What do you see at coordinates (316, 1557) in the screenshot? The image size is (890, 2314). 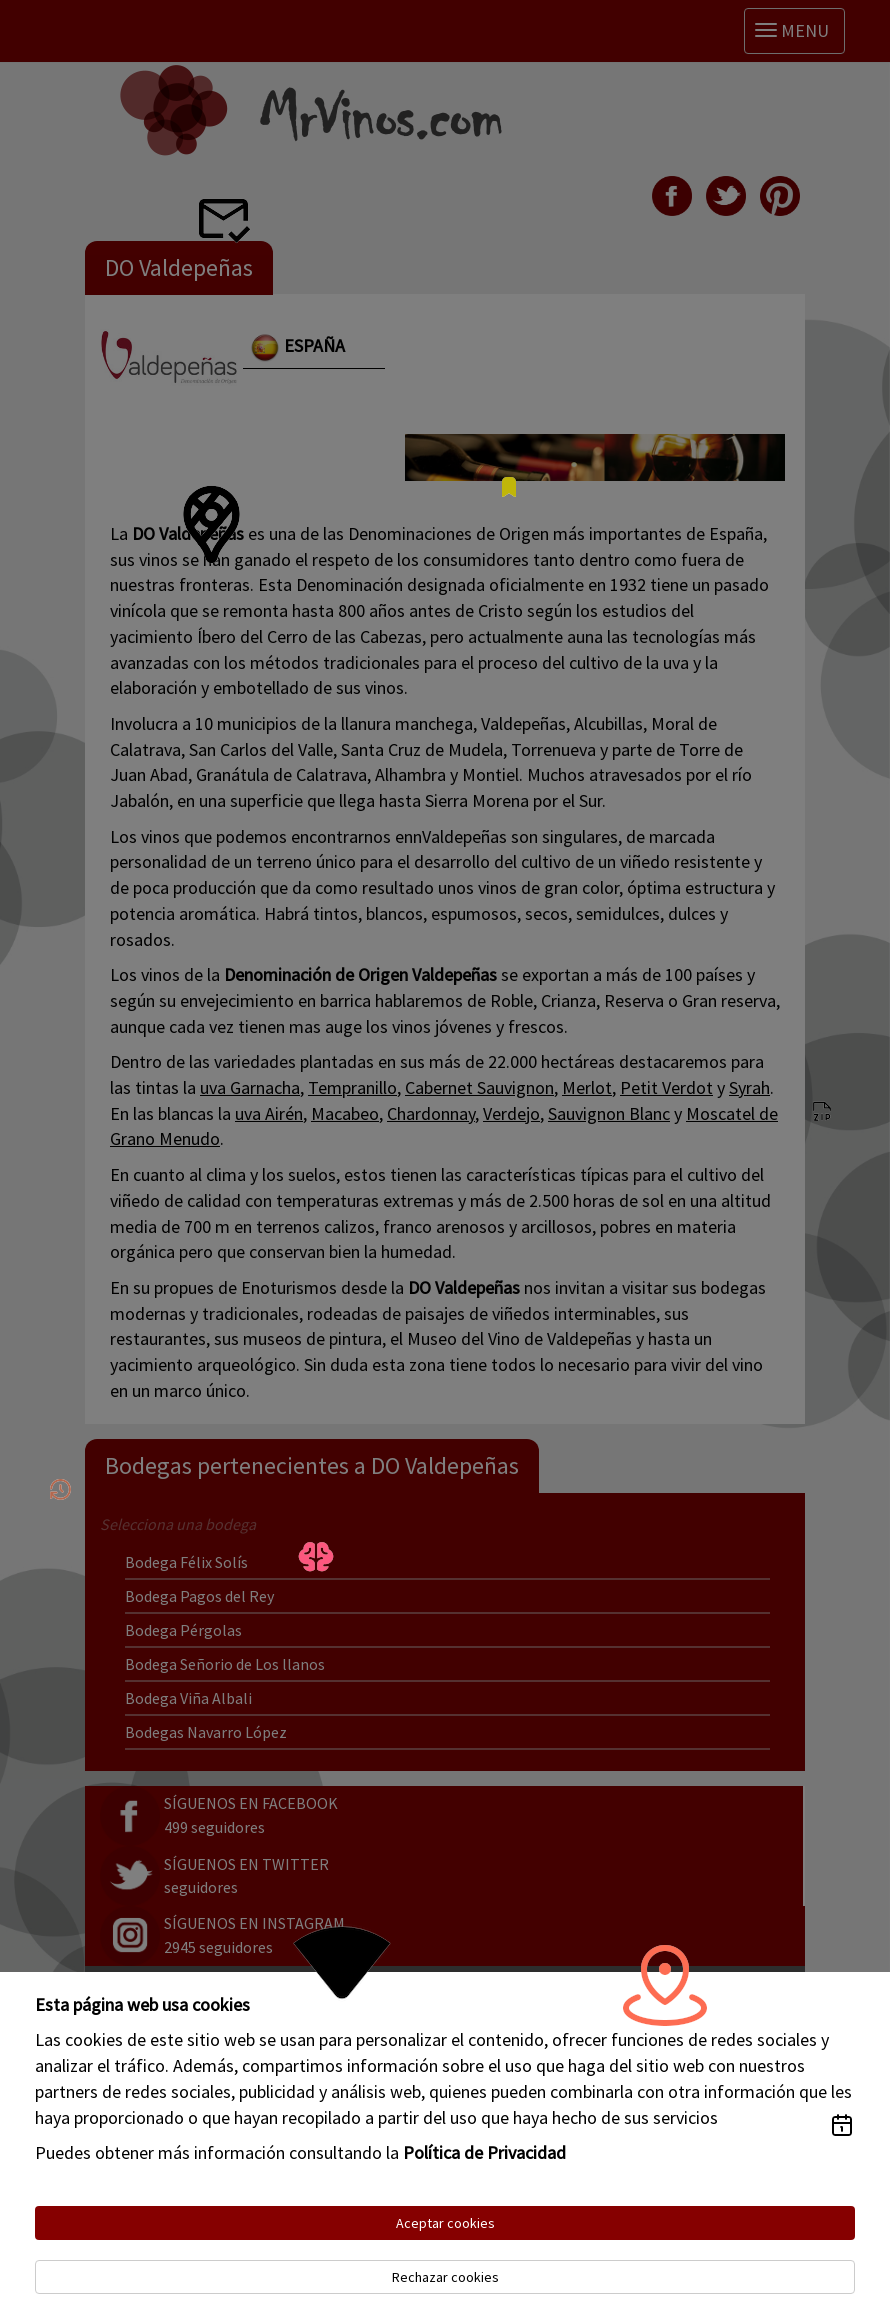 I see `access AI or machine learning features` at bounding box center [316, 1557].